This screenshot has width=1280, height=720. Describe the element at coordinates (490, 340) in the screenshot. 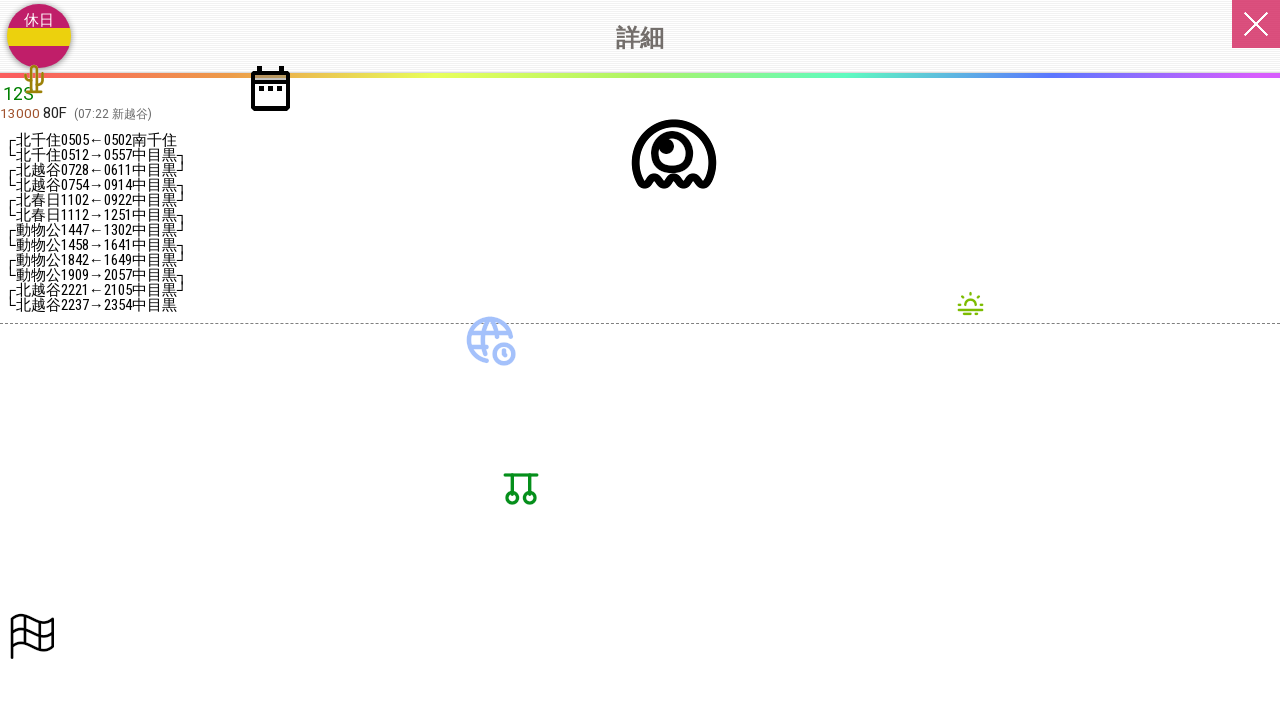

I see `set or change timezone preferences` at that location.